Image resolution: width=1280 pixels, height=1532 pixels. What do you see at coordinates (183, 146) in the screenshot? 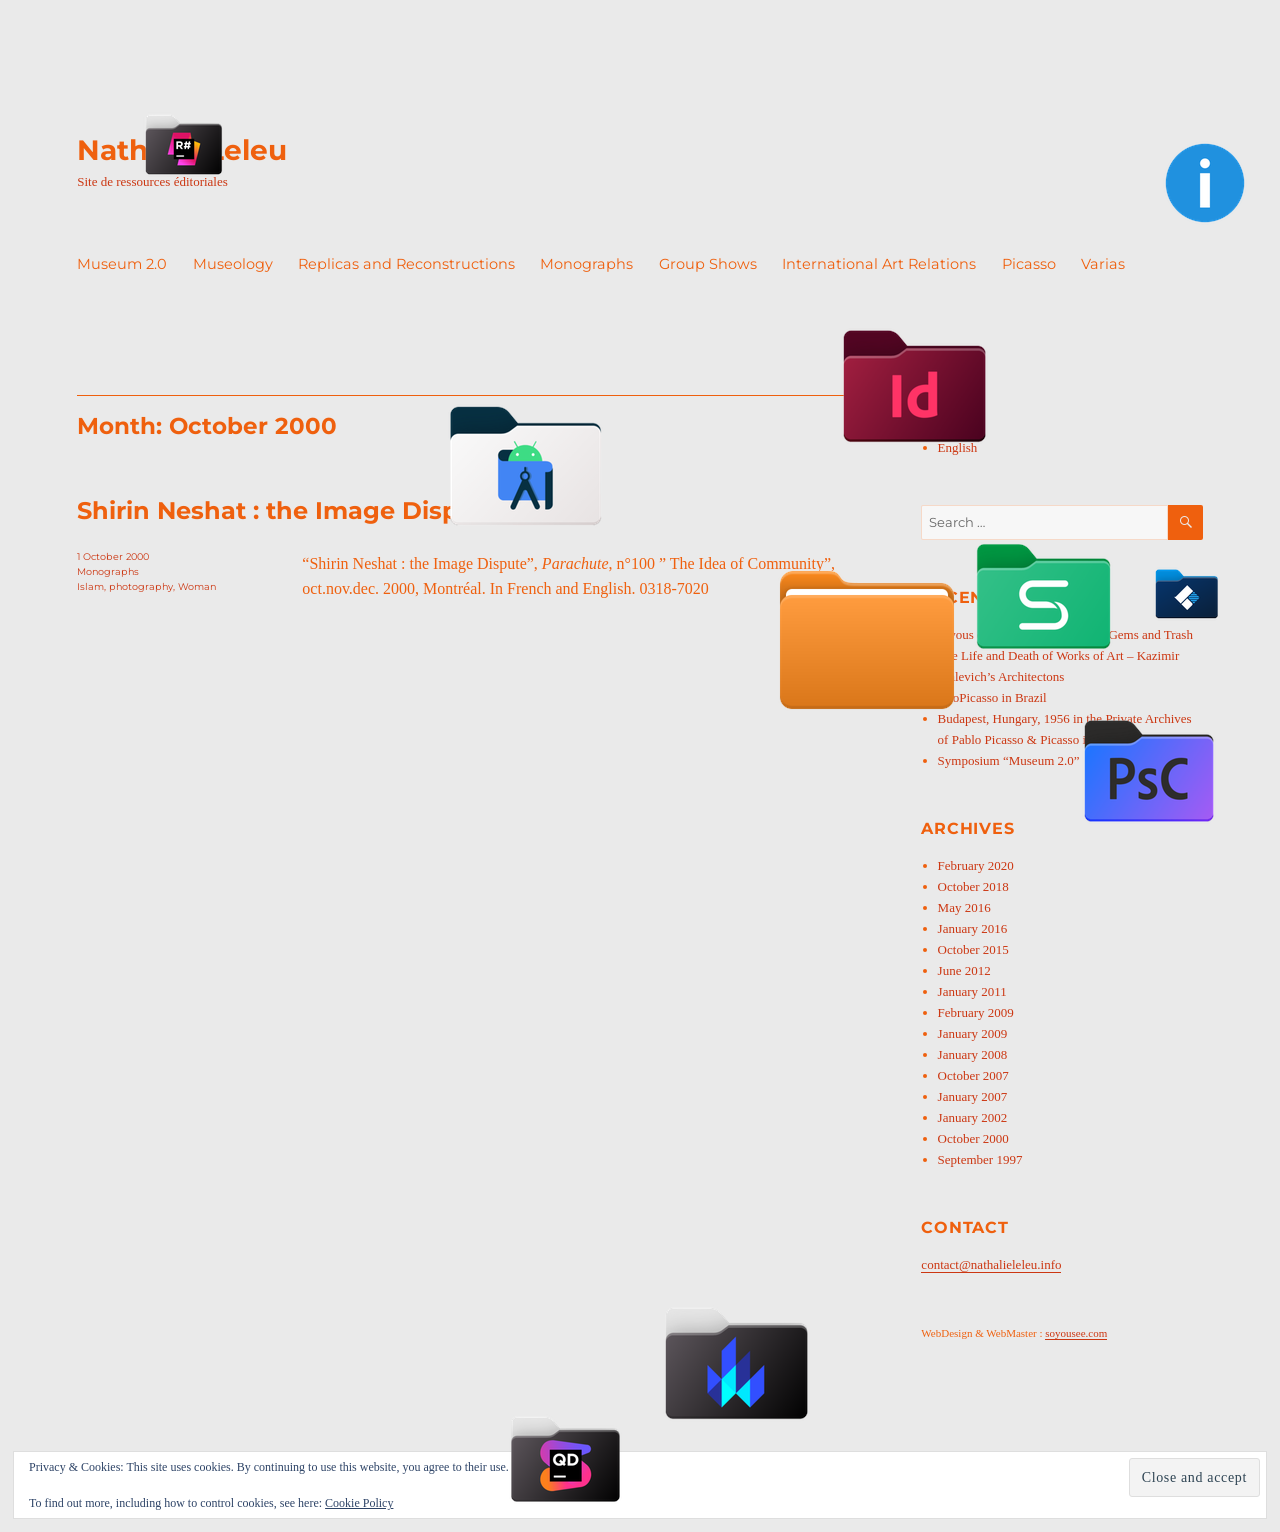
I see `open JetBrains ReSharper project folder` at bounding box center [183, 146].